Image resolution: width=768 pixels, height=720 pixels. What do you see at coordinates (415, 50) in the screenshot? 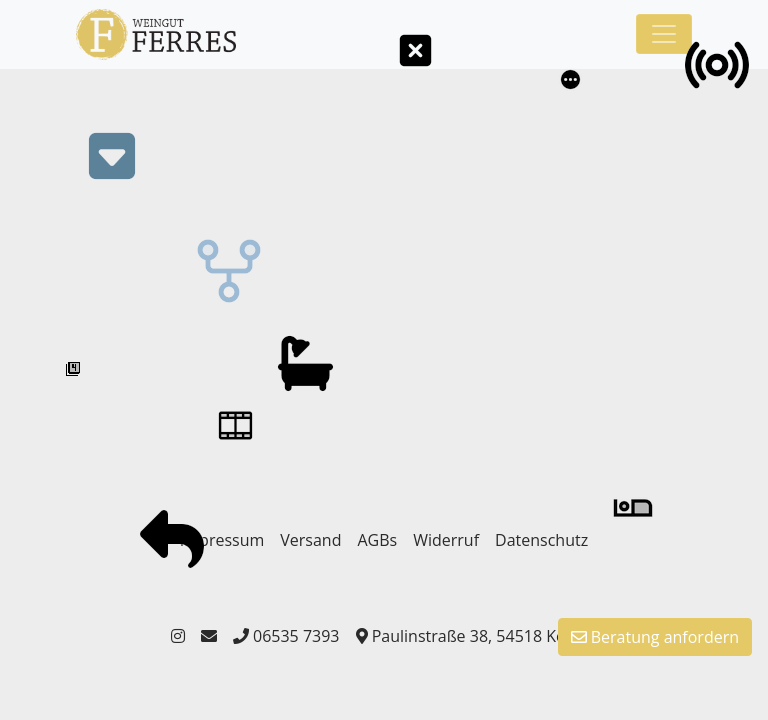
I see `close or dismiss a dialog` at bounding box center [415, 50].